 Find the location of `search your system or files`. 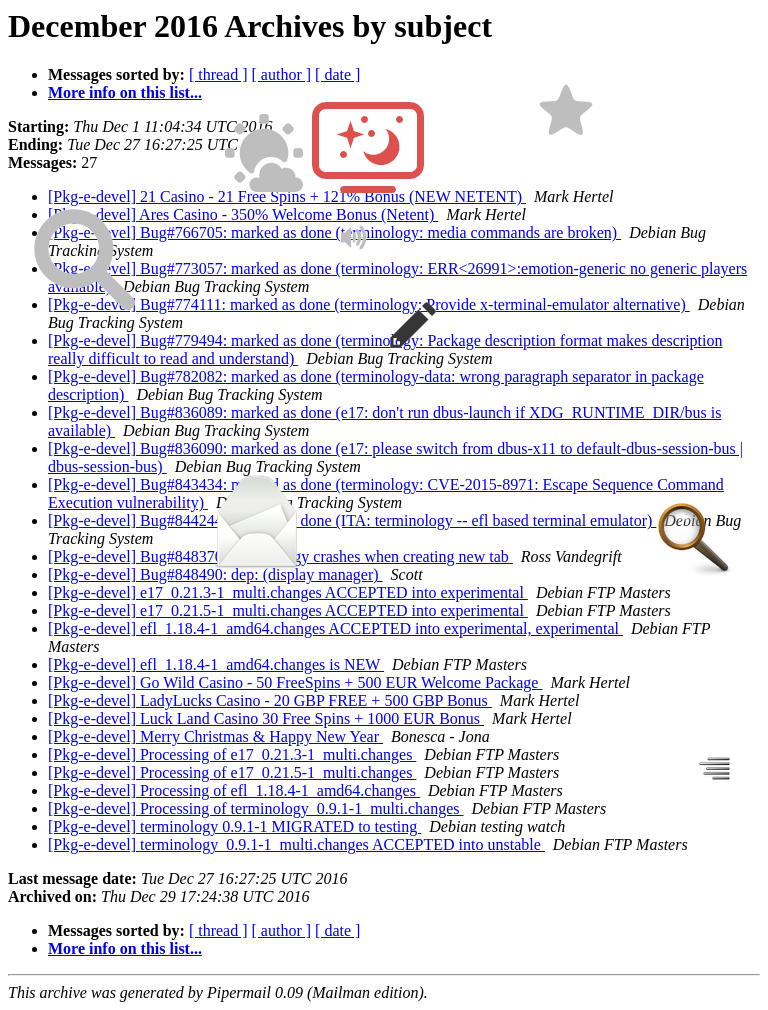

search your system or files is located at coordinates (693, 538).